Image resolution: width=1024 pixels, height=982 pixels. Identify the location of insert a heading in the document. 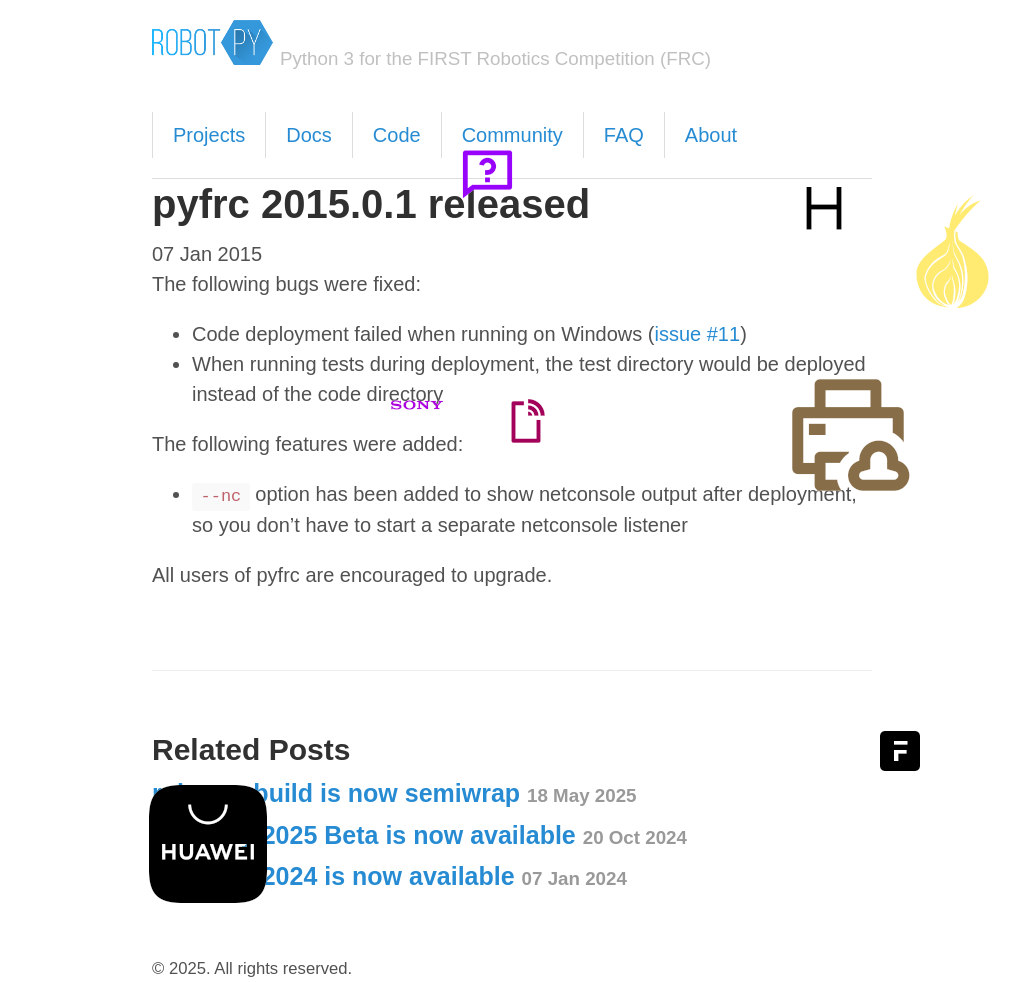
(824, 207).